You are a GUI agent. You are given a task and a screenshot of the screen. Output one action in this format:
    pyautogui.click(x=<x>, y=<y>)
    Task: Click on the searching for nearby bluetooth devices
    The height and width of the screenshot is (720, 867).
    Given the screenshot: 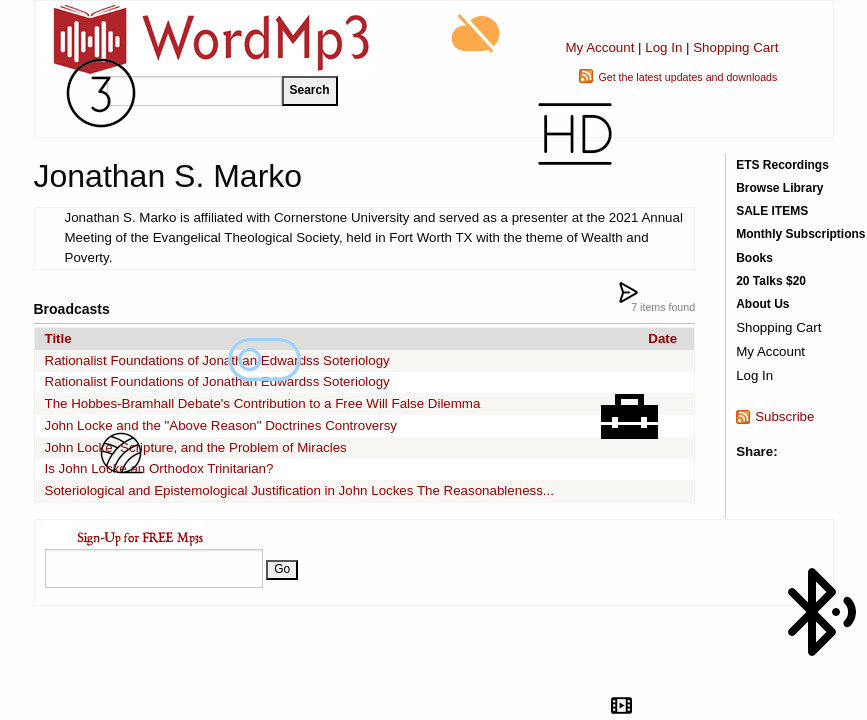 What is the action you would take?
    pyautogui.click(x=812, y=612)
    